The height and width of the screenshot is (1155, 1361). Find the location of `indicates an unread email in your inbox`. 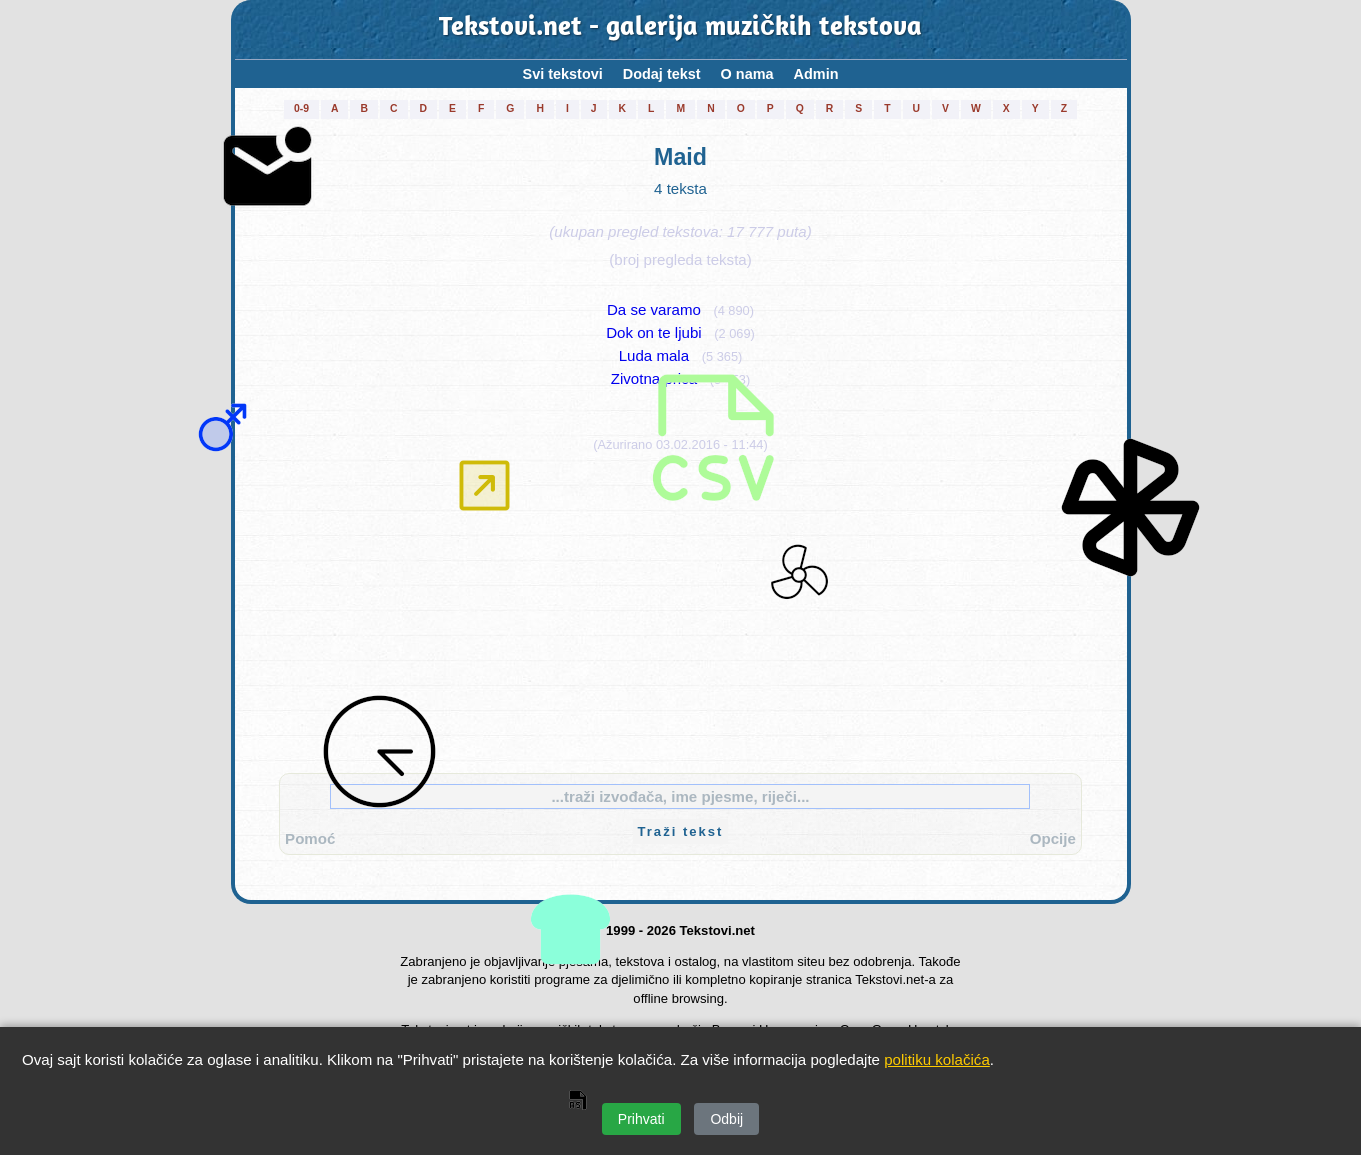

indicates an unread email in your inbox is located at coordinates (267, 170).